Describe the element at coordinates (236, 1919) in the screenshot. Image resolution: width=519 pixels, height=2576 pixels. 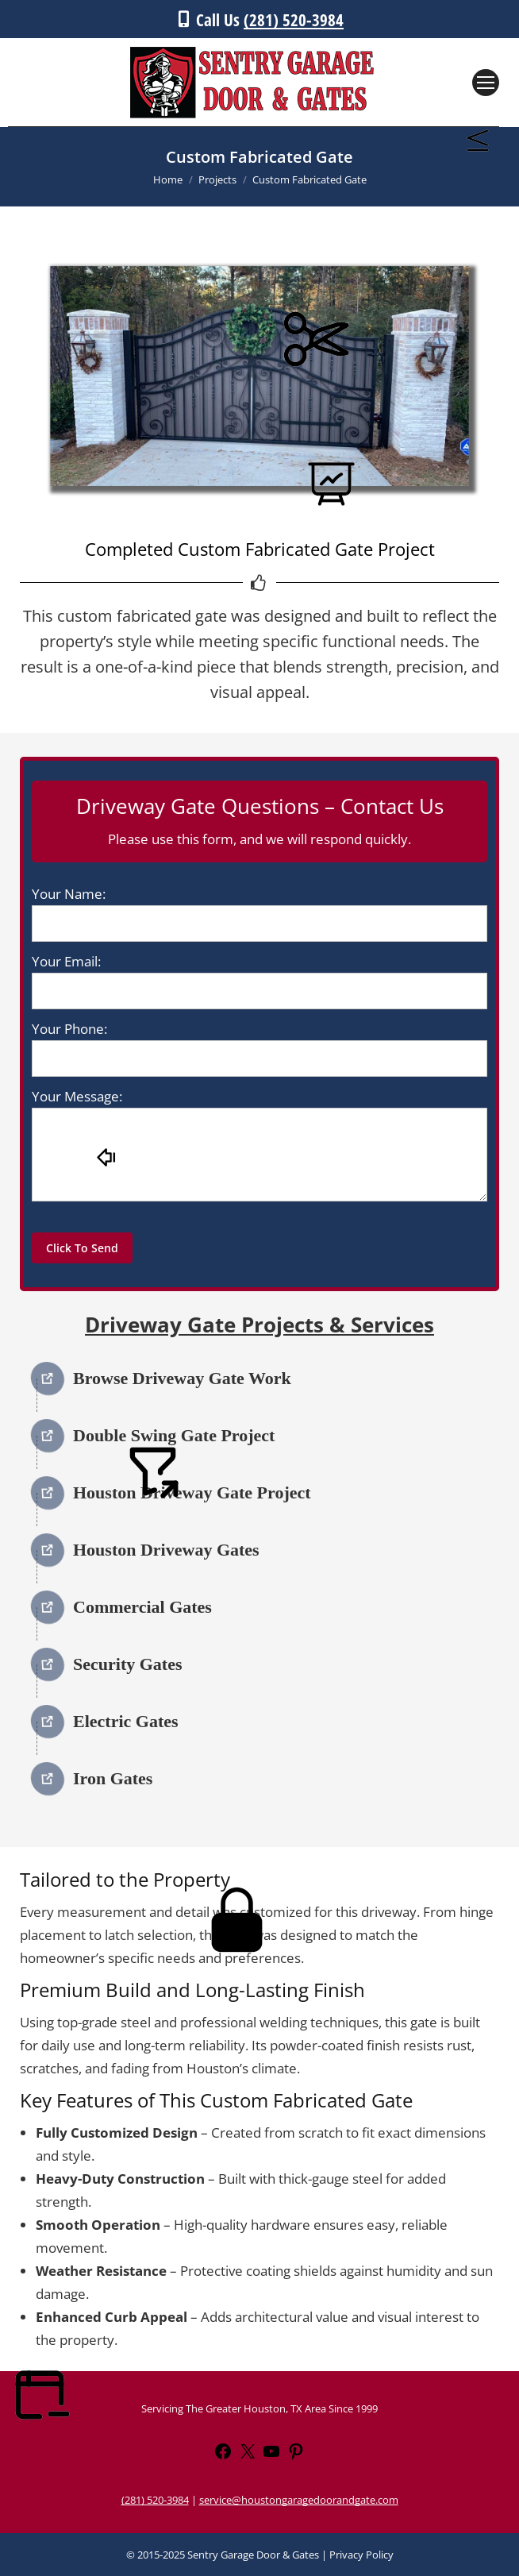
I see `indicates a locked or secured item` at that location.